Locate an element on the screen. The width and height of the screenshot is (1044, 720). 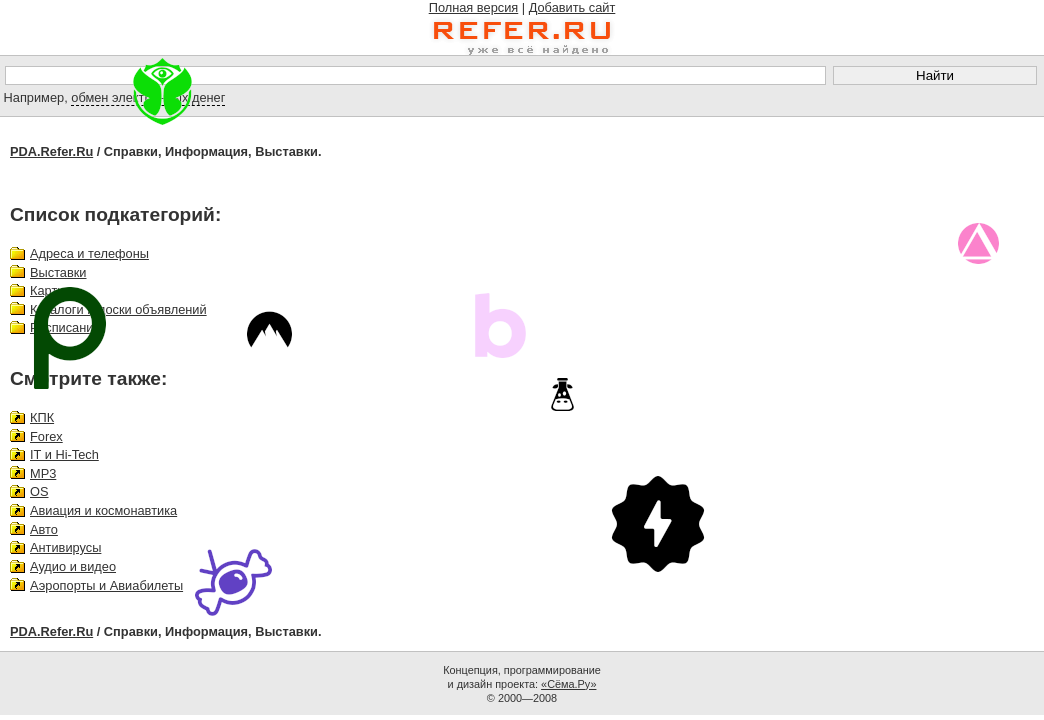
i18next internationalization library logo is located at coordinates (562, 394).